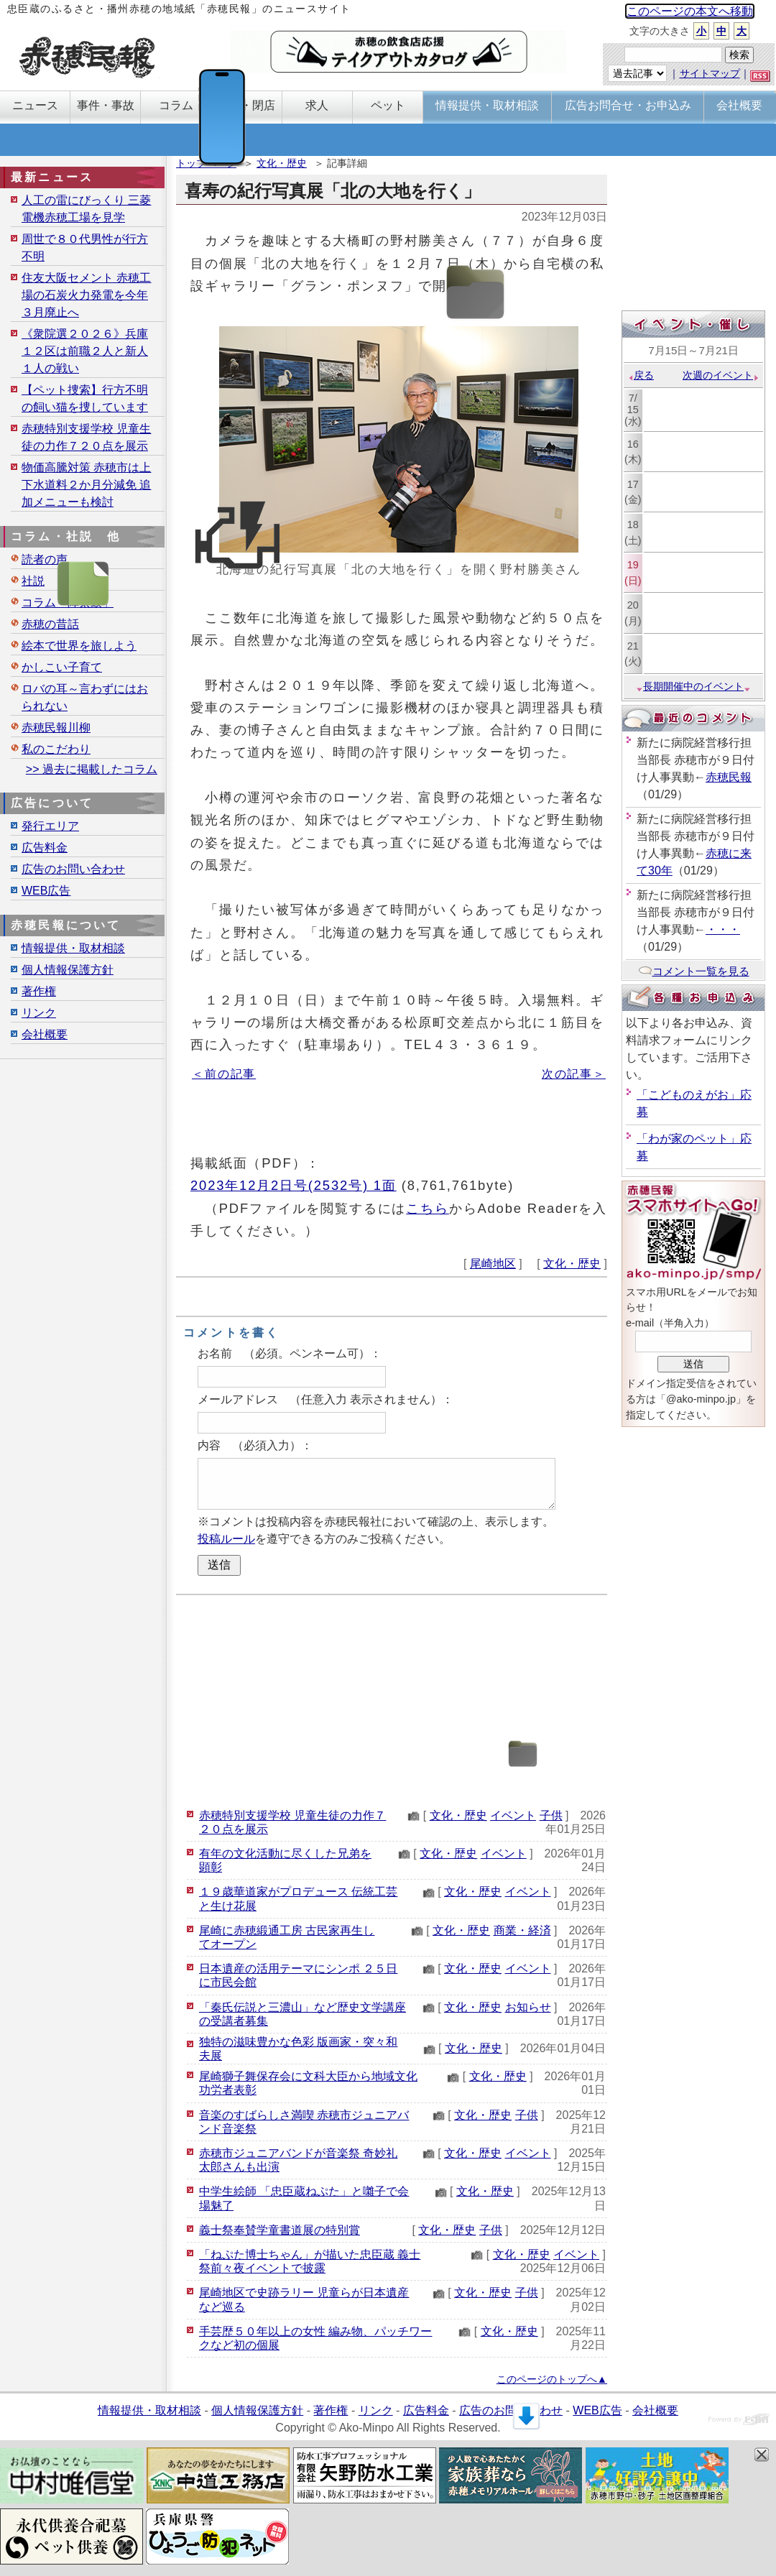  I want to click on download a file or content, so click(526, 2416).